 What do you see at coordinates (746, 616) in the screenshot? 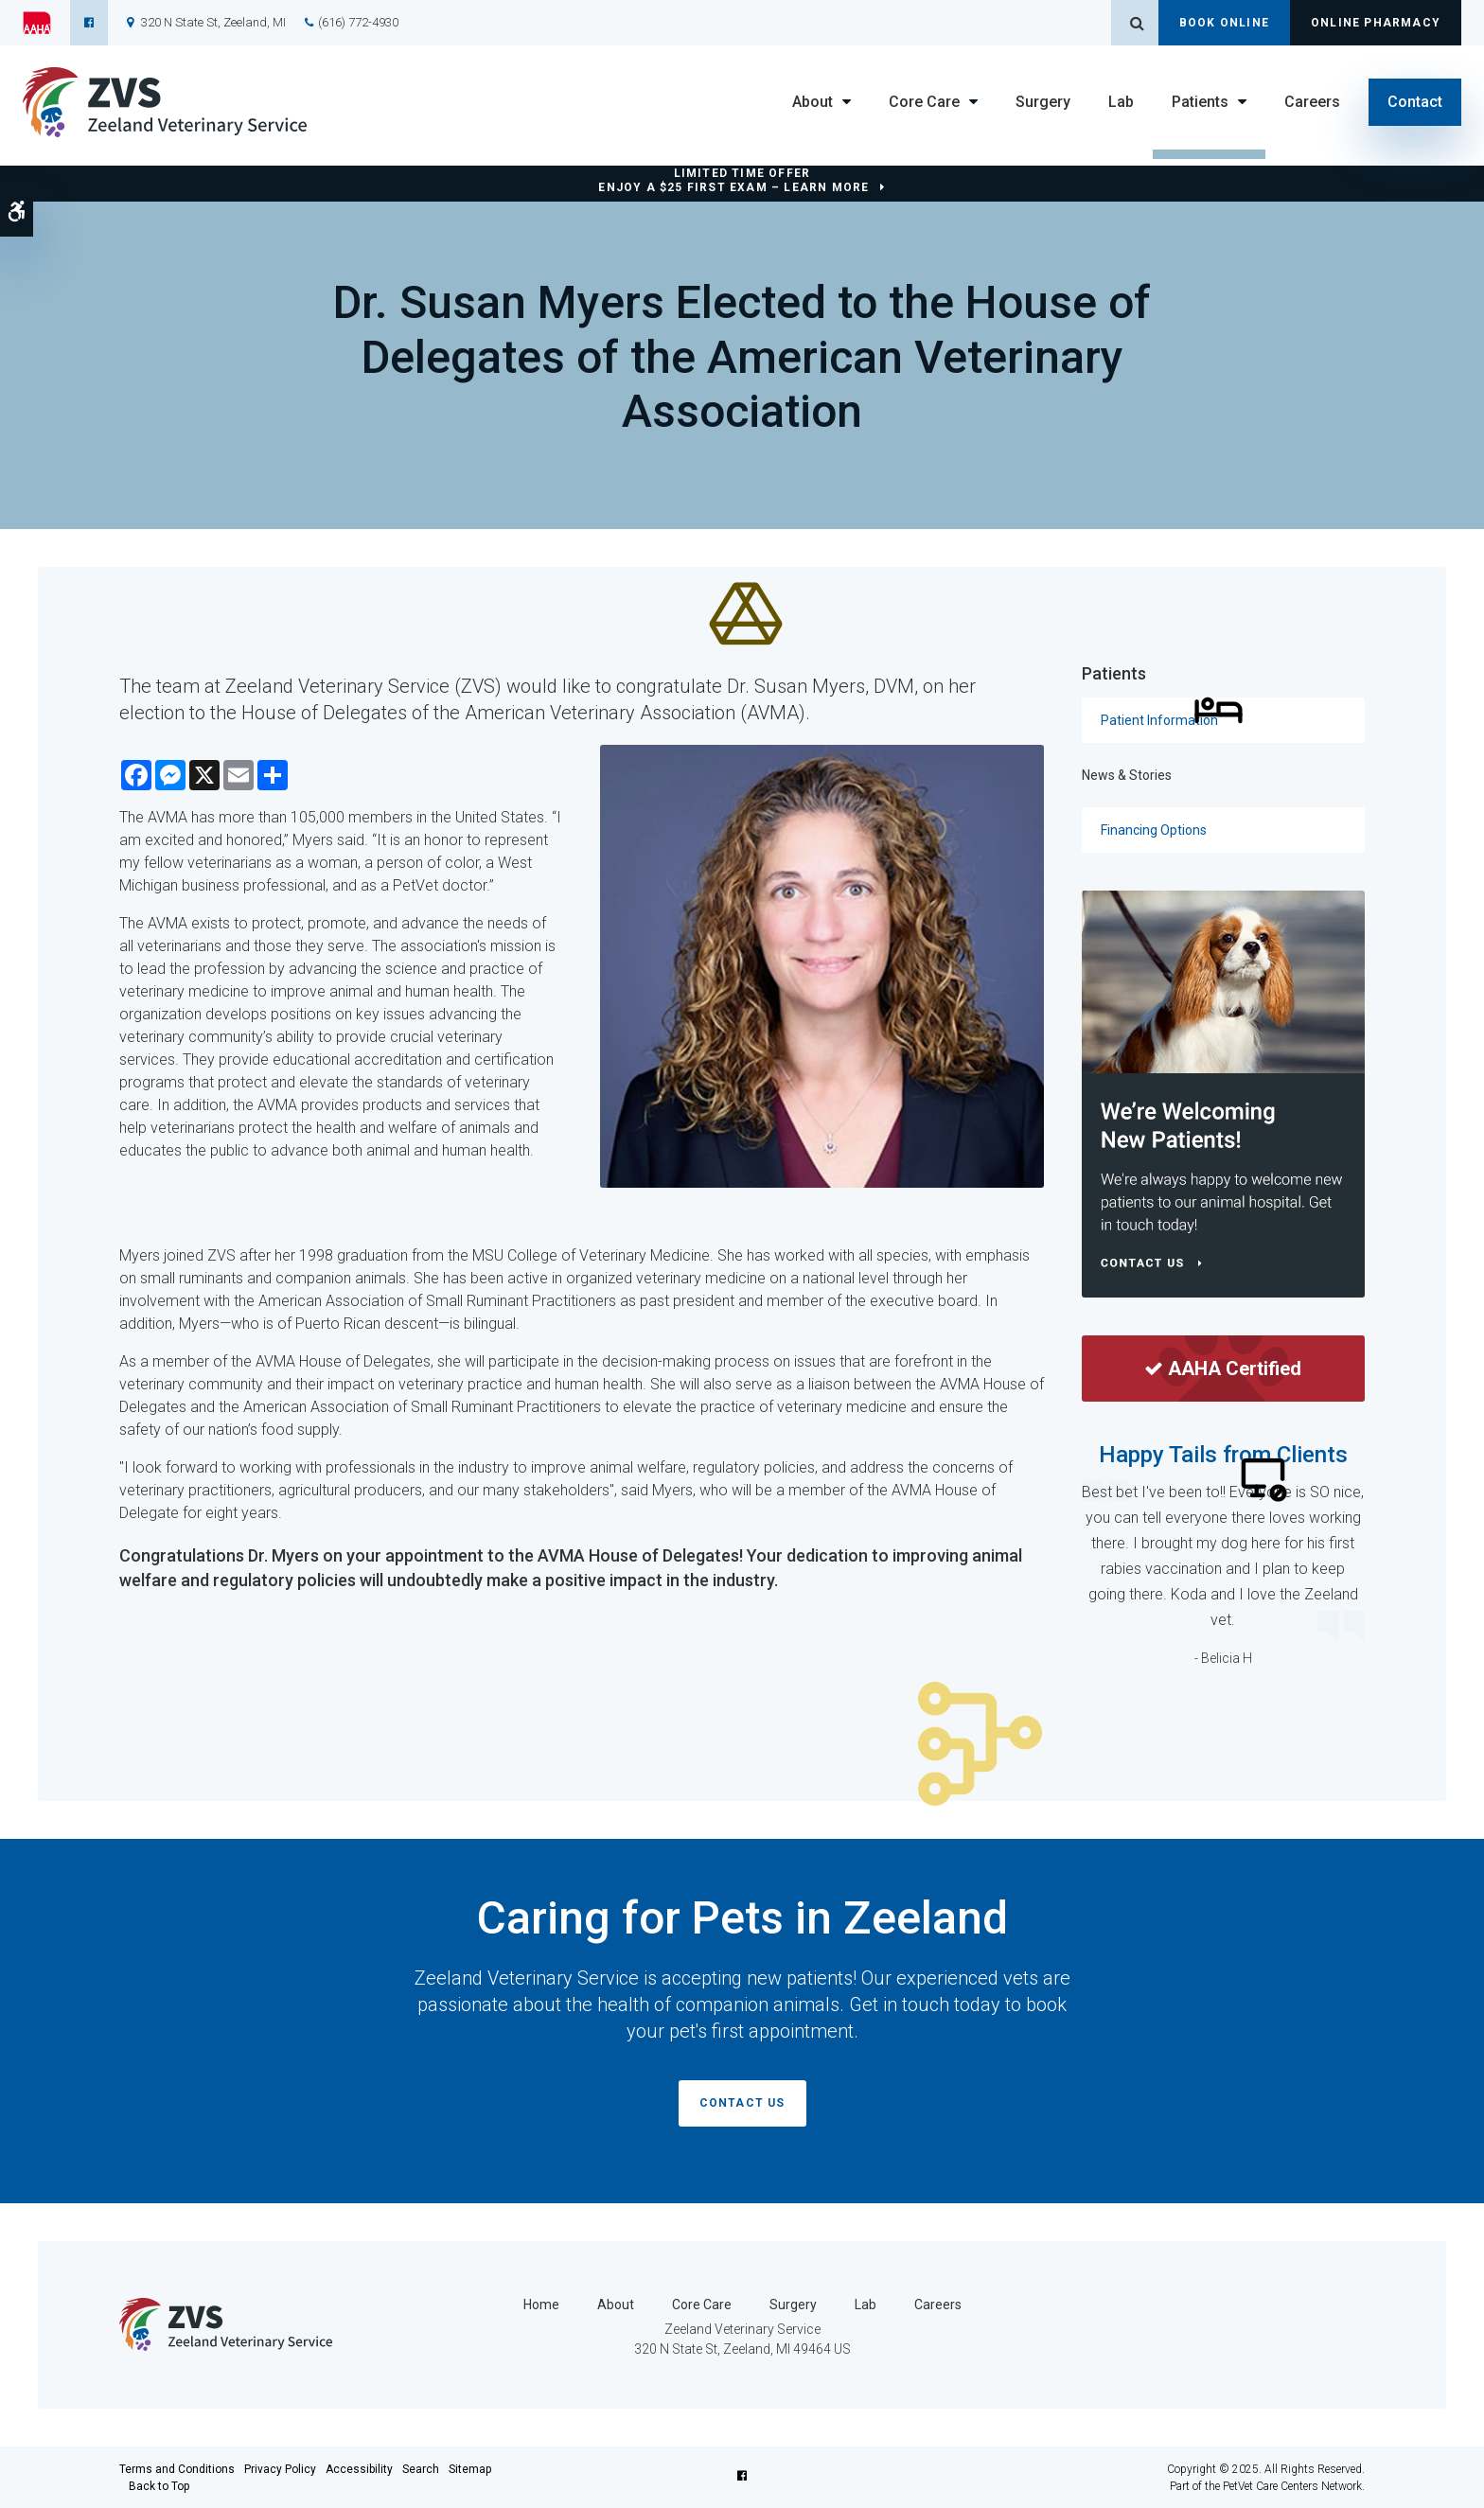
I see `open Google Drive` at bounding box center [746, 616].